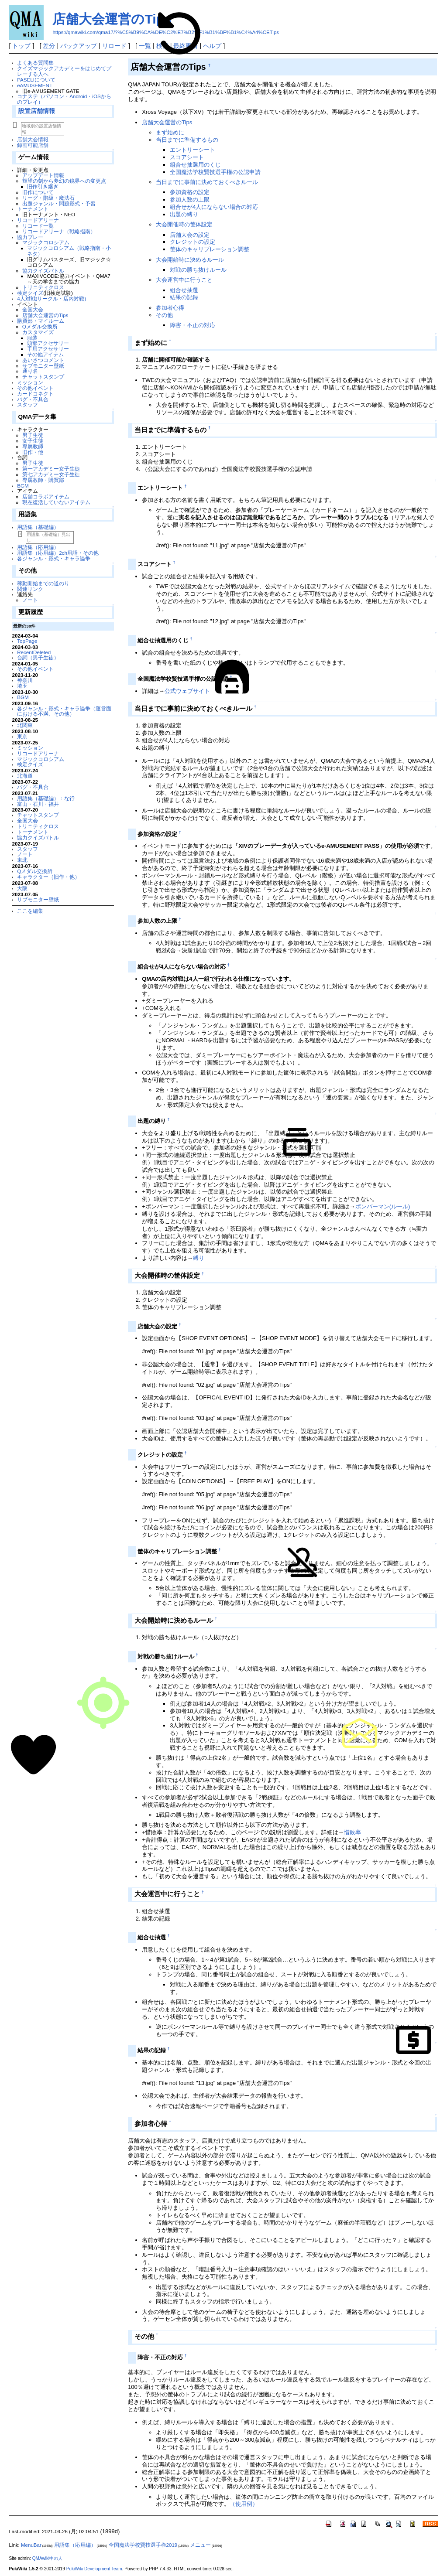  What do you see at coordinates (302, 1562) in the screenshot?
I see `approval or stamping feature disabled` at bounding box center [302, 1562].